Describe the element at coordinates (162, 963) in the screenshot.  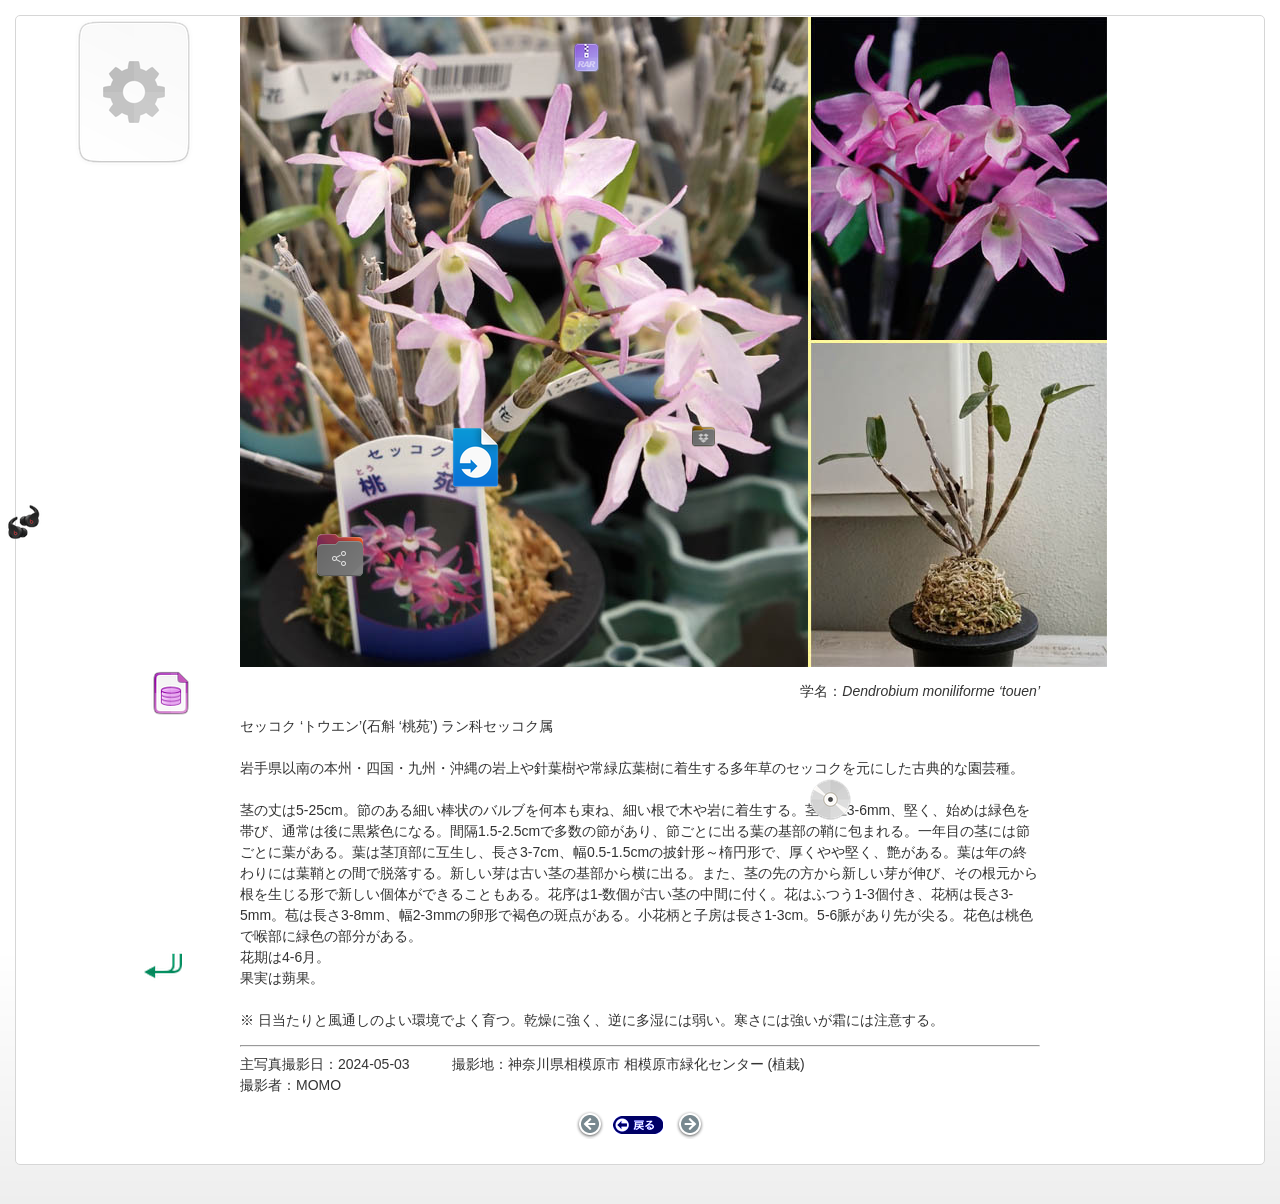
I see `reply to all recipients of an email` at that location.